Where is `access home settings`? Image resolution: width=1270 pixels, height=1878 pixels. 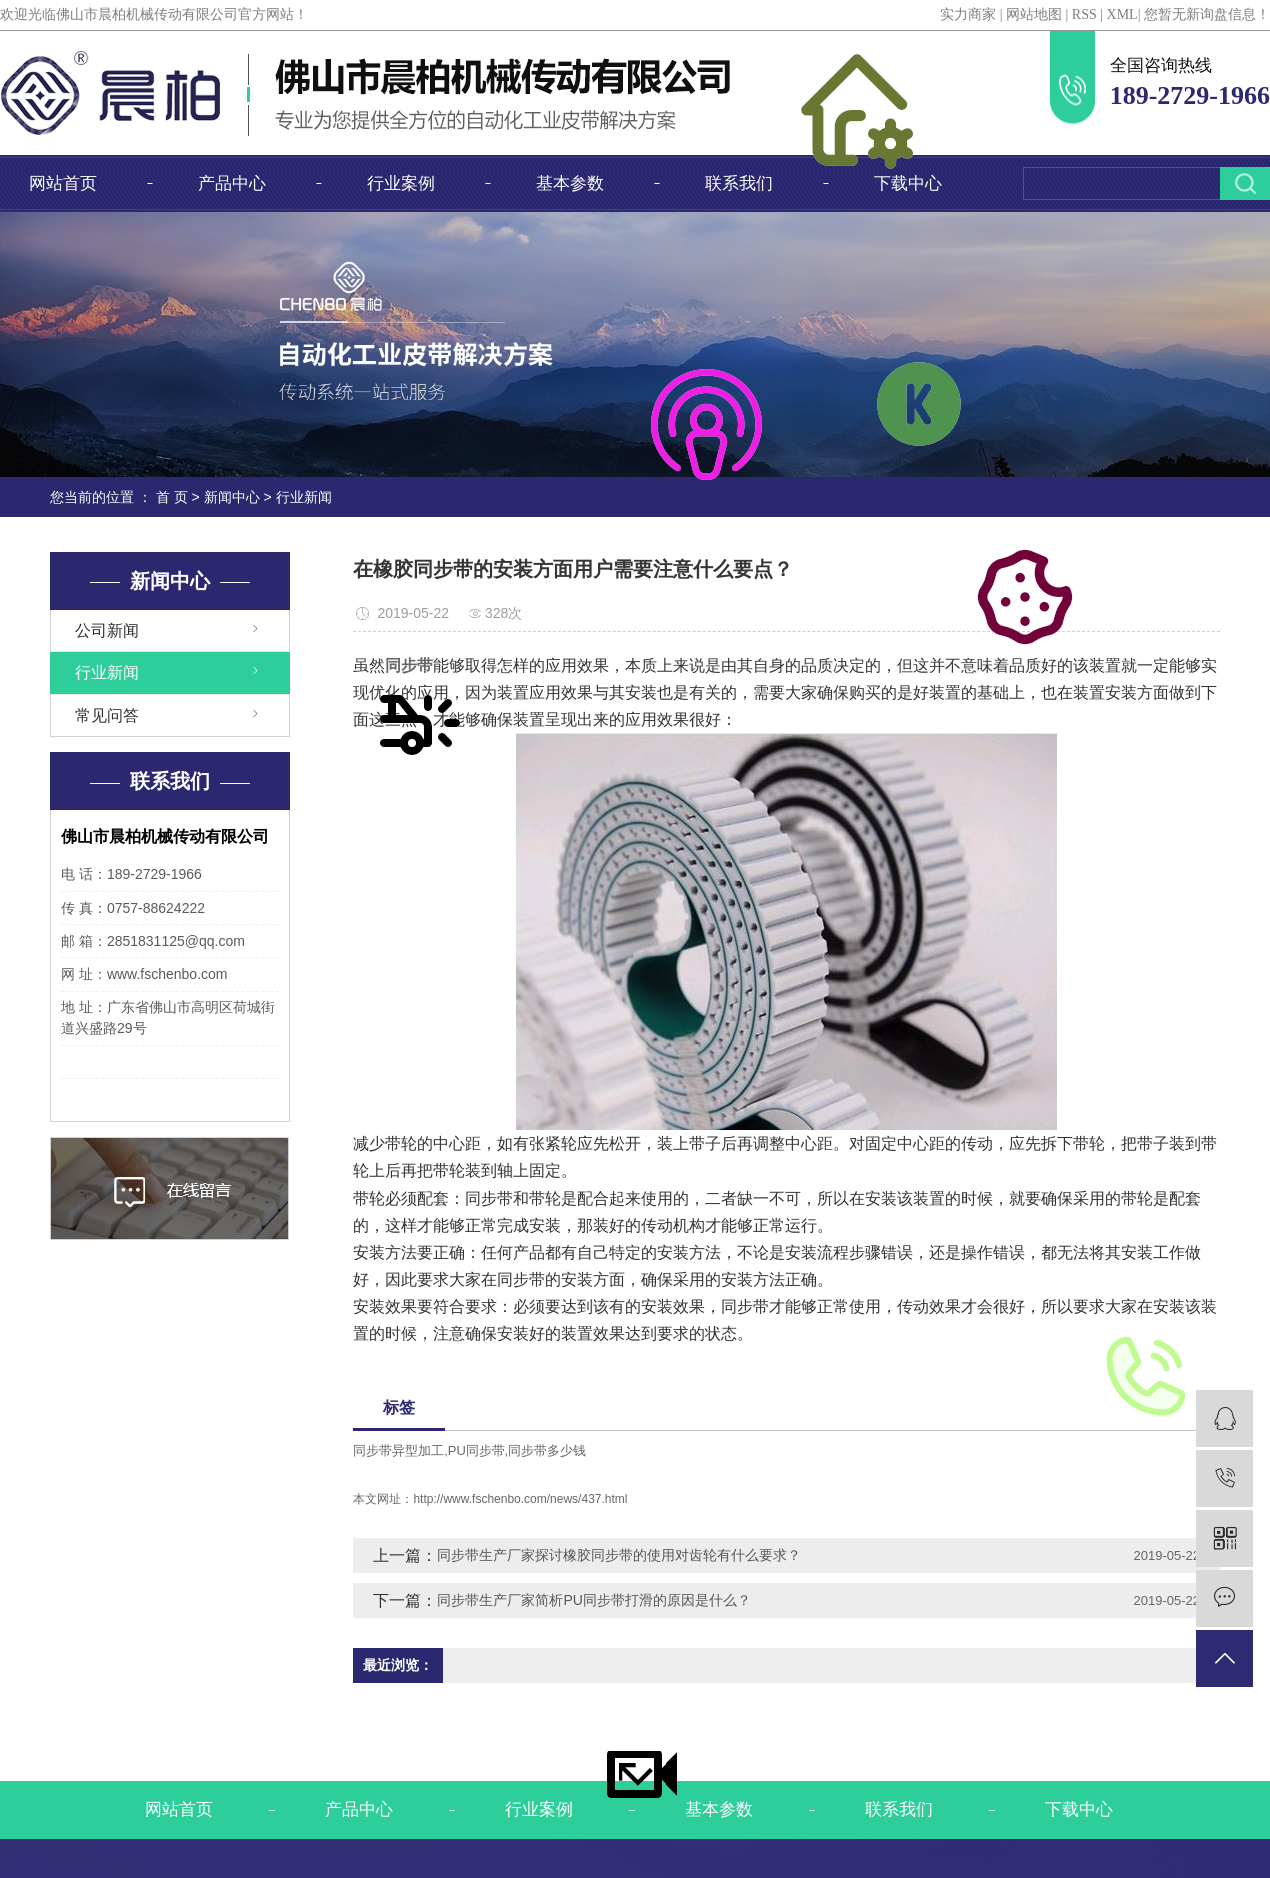
access home settings is located at coordinates (857, 110).